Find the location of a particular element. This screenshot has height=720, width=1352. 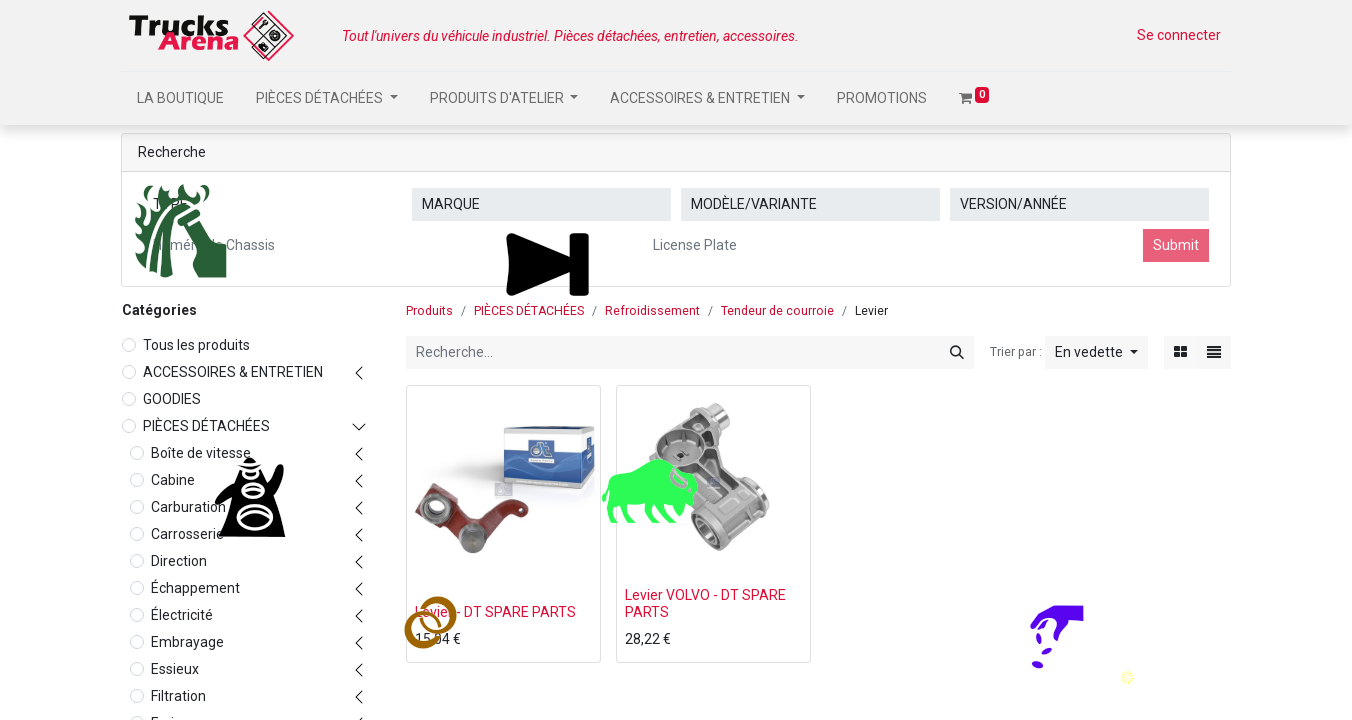

indicates a garden or farming feature in a game is located at coordinates (1127, 677).